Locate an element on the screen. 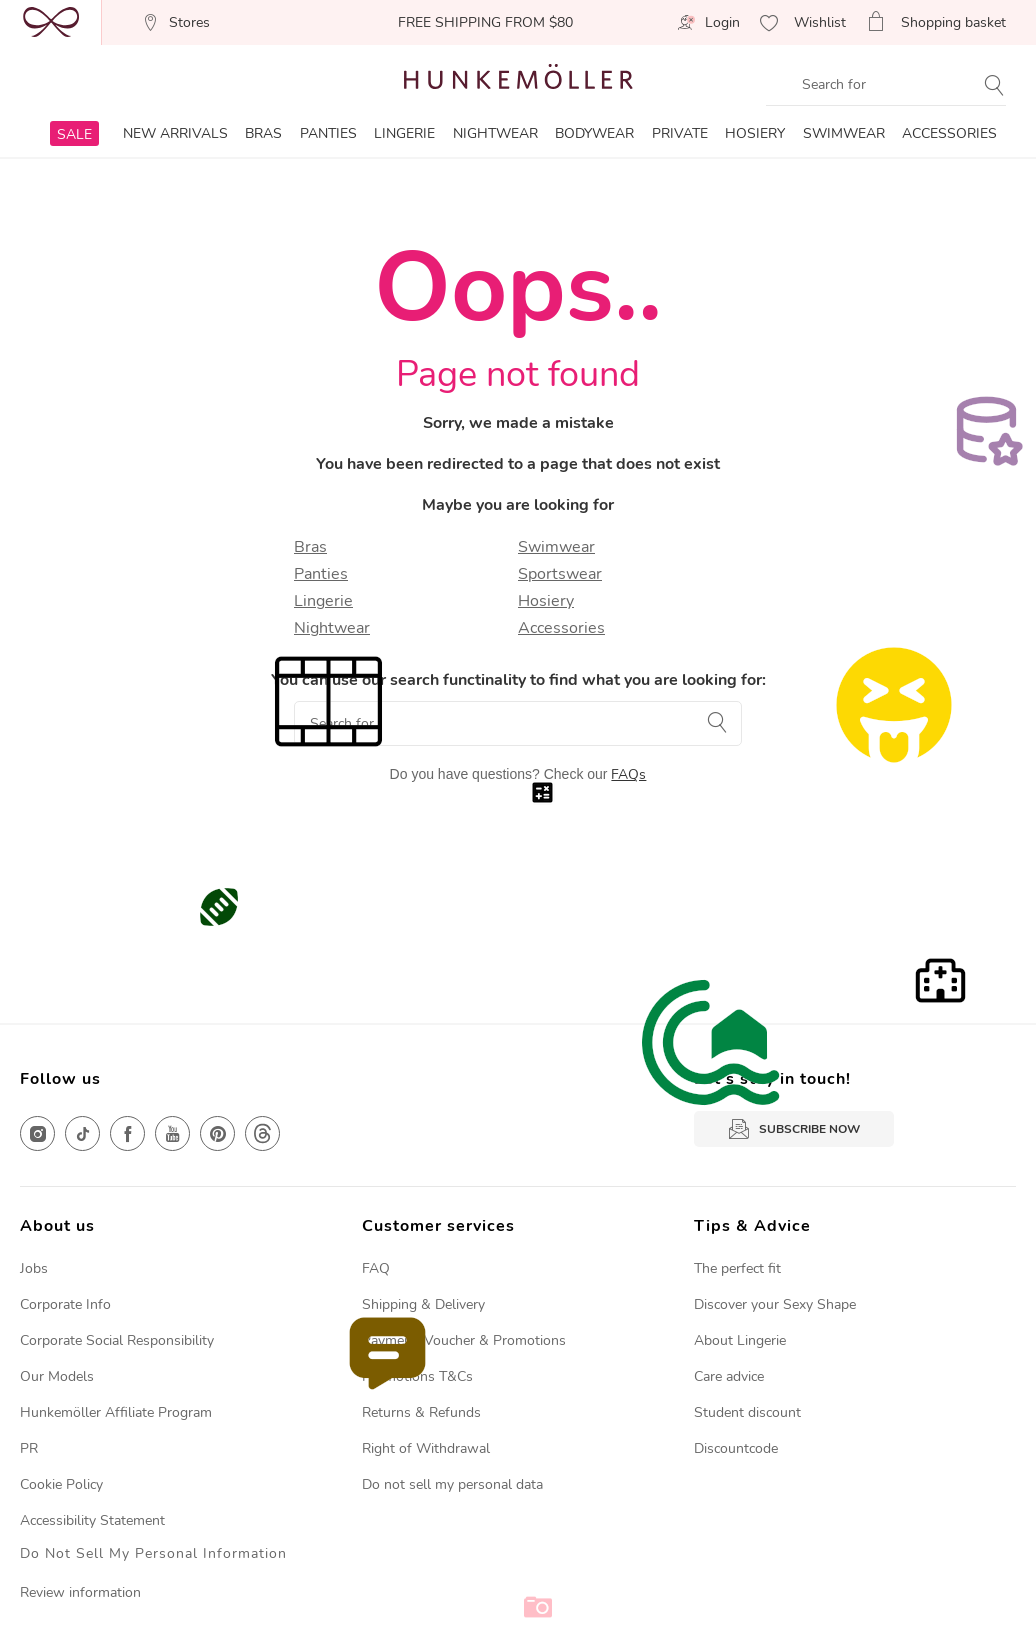  access football or american sports content is located at coordinates (219, 907).